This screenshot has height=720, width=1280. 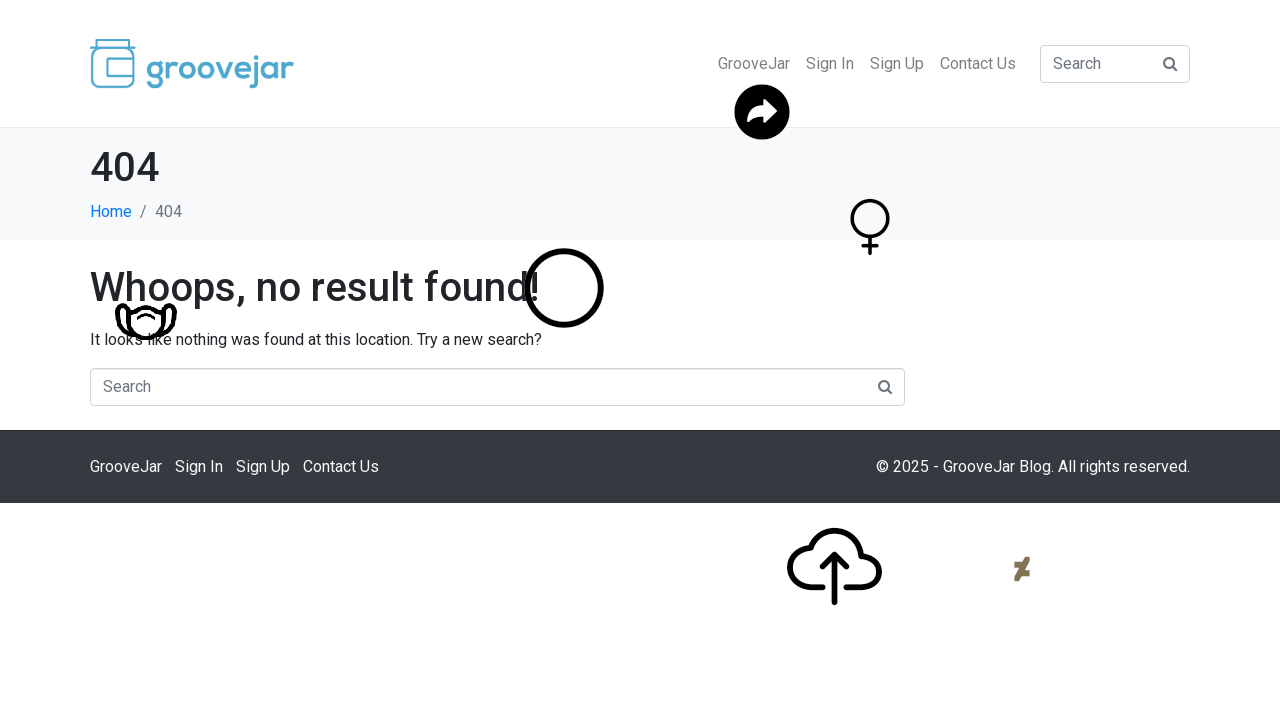 What do you see at coordinates (146, 322) in the screenshot?
I see `indicates face mask required` at bounding box center [146, 322].